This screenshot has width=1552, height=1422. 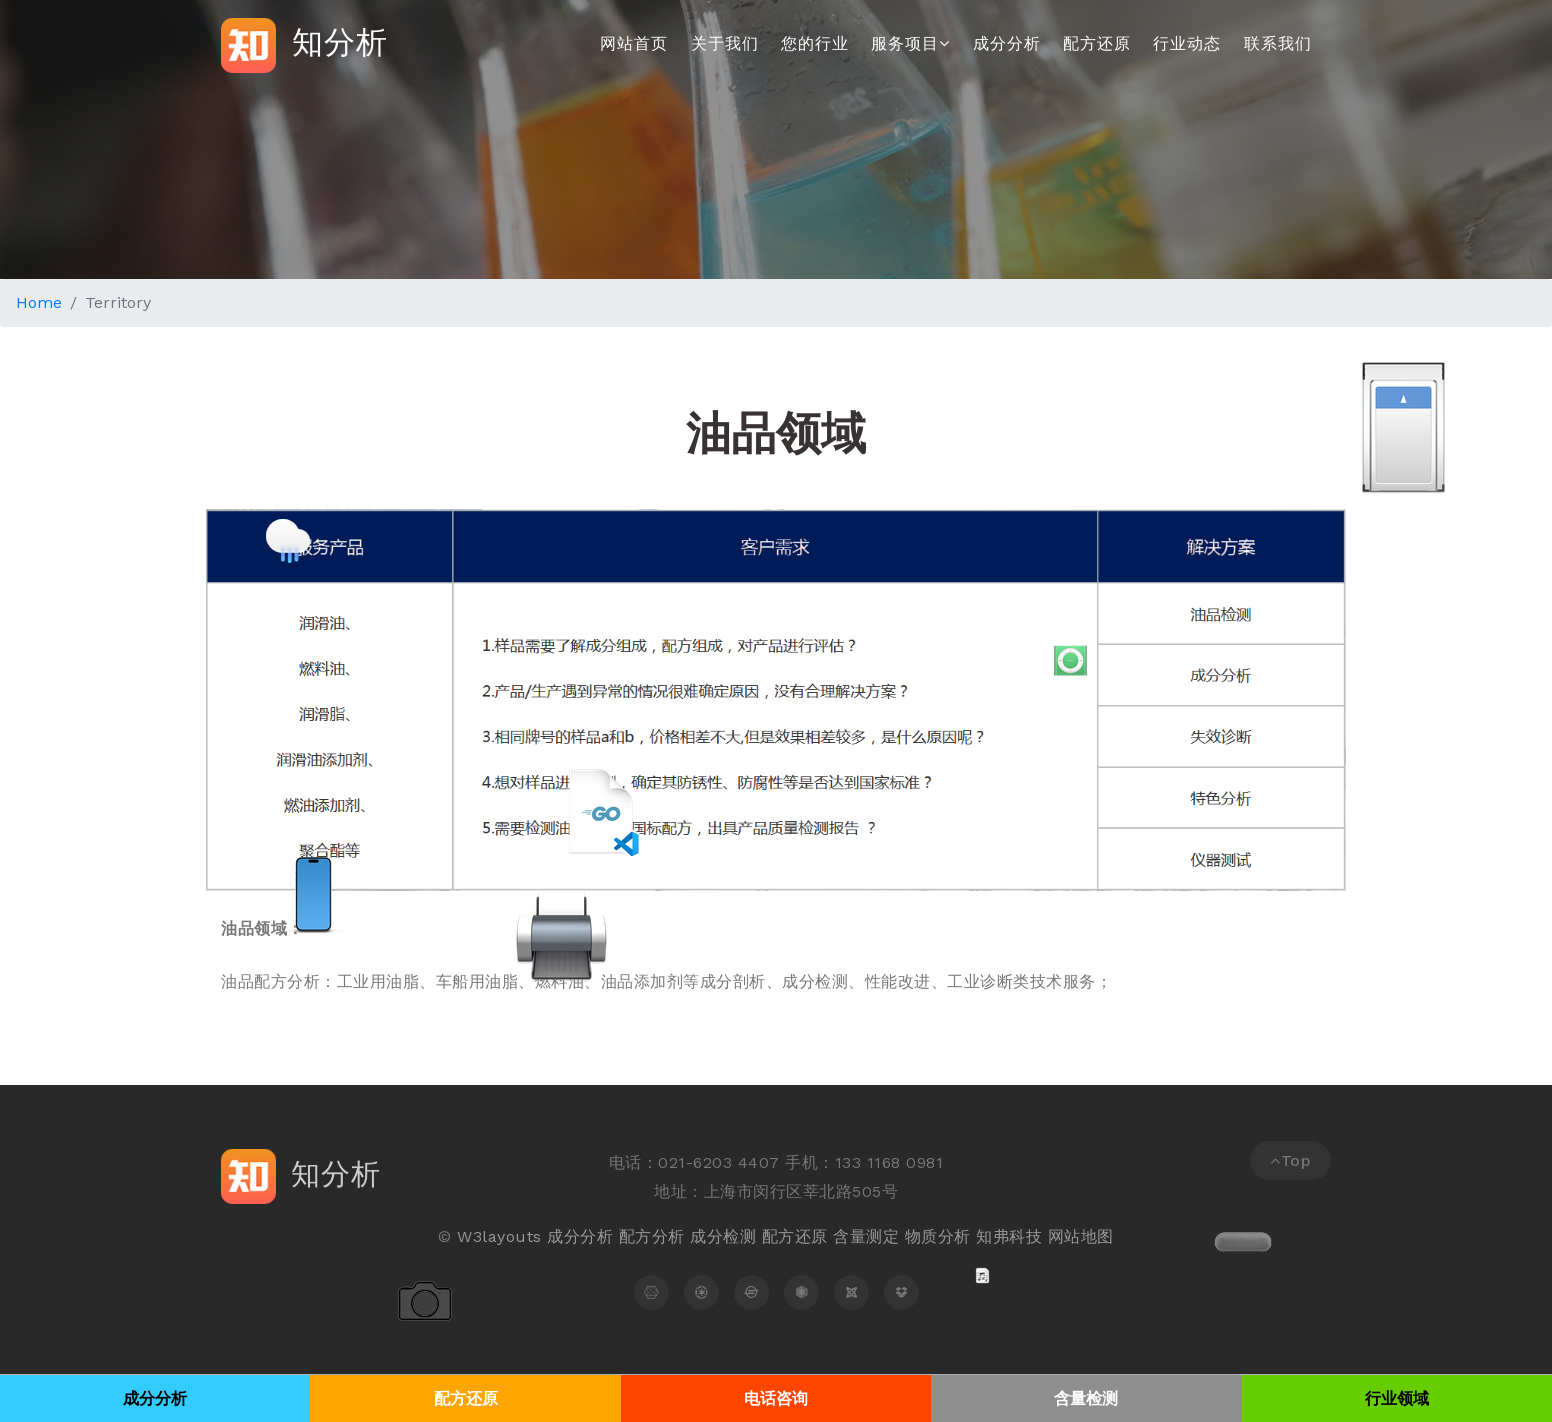 I want to click on access print and scan preferences, so click(x=561, y=935).